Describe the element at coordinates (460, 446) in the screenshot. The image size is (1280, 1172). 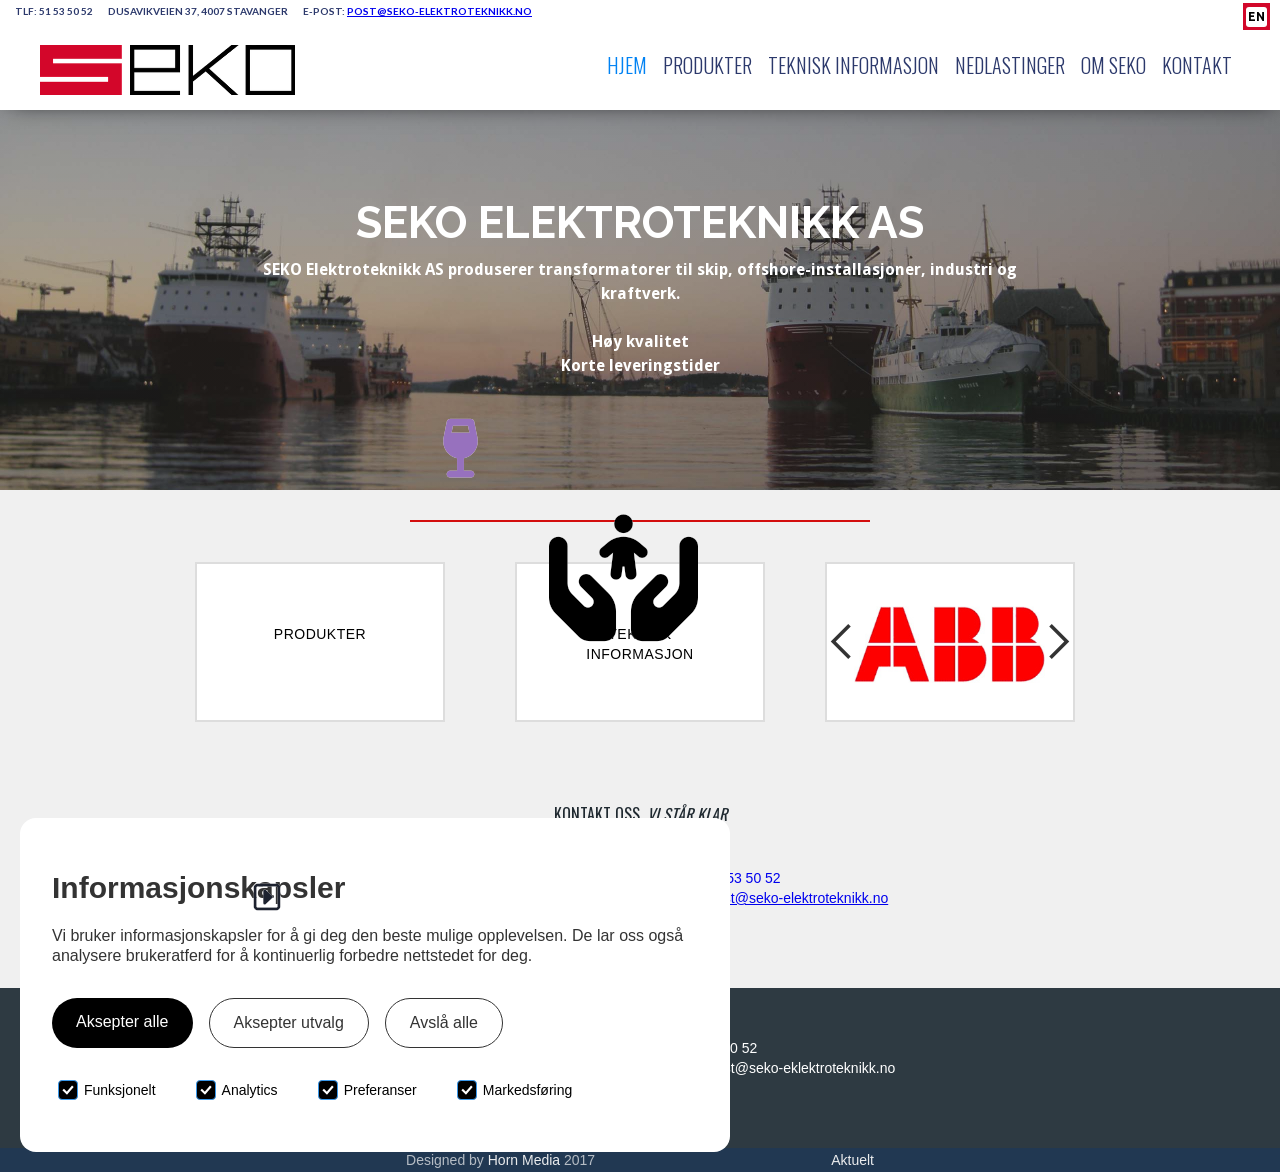
I see `browse wine or beverage options` at that location.